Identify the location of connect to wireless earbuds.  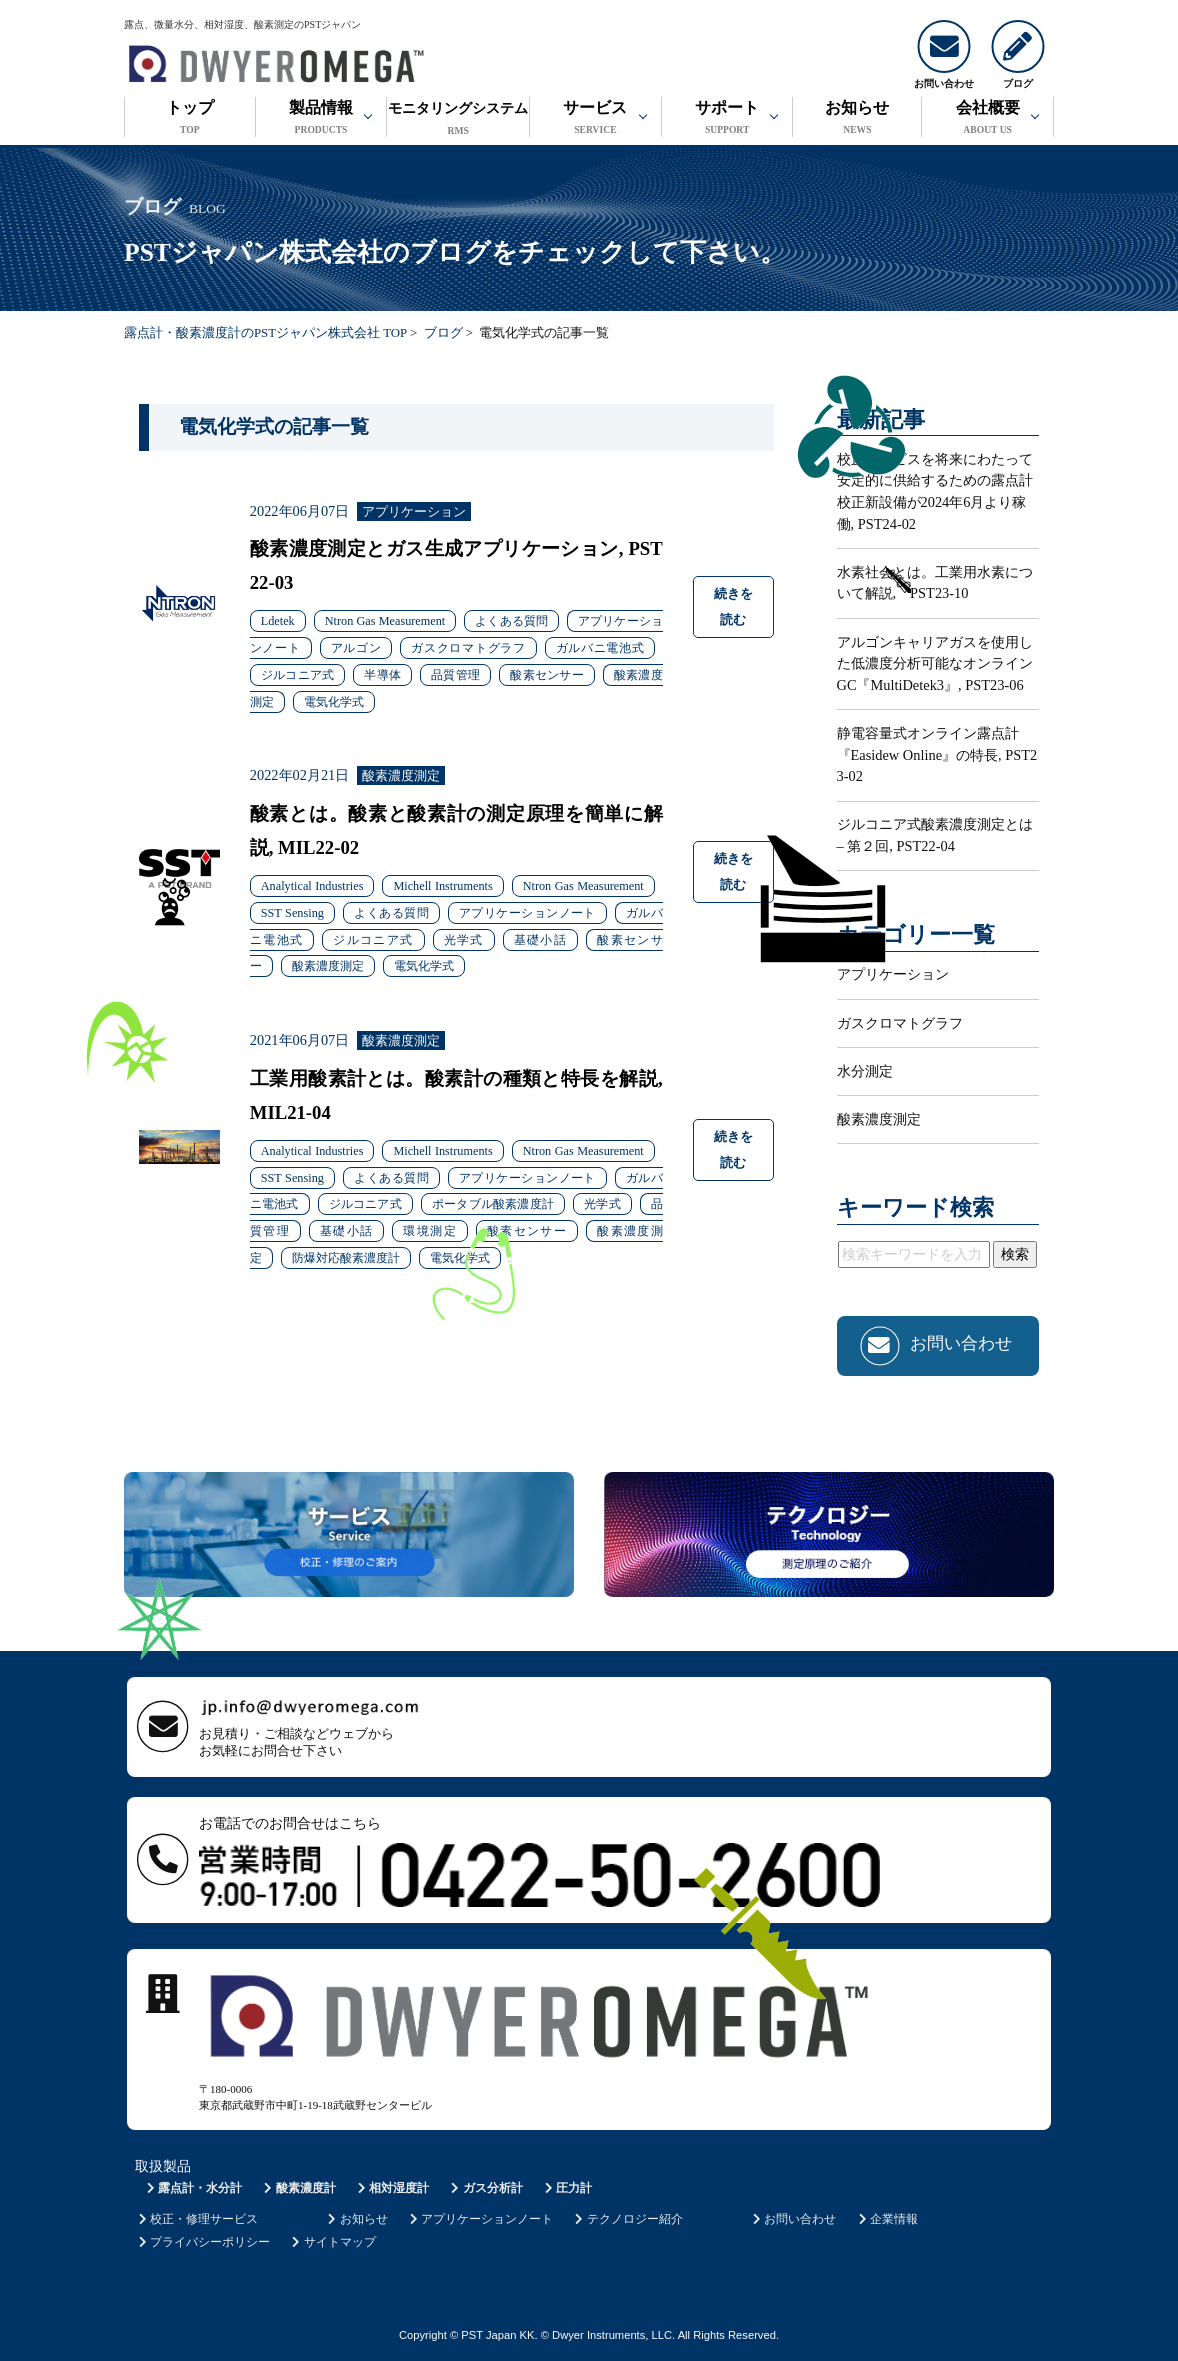
(475, 1274).